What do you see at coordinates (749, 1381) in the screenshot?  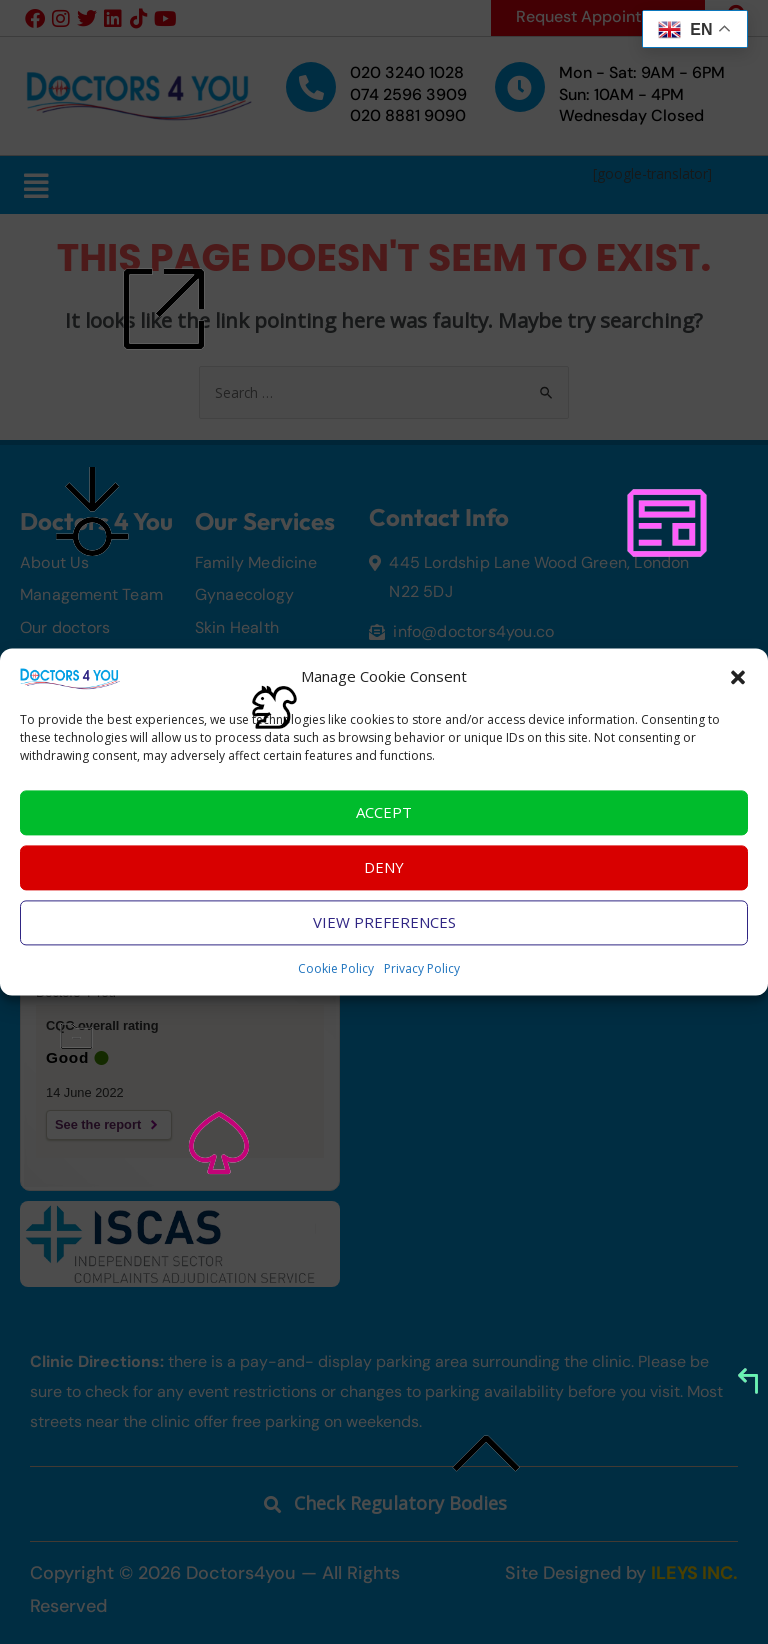 I see `undo or go back to previous action` at bounding box center [749, 1381].